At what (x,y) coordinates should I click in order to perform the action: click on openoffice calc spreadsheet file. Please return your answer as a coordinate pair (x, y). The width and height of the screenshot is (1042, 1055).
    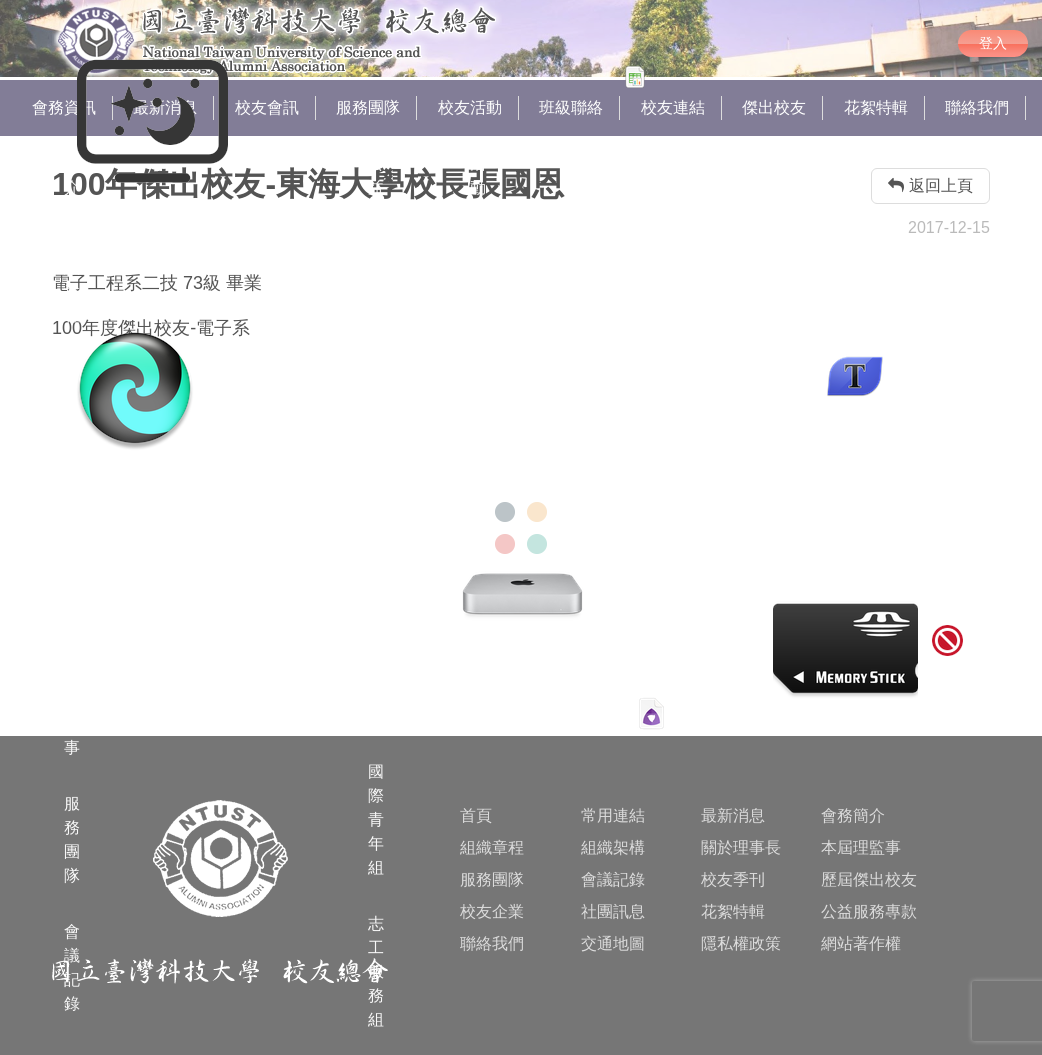
    Looking at the image, I should click on (635, 77).